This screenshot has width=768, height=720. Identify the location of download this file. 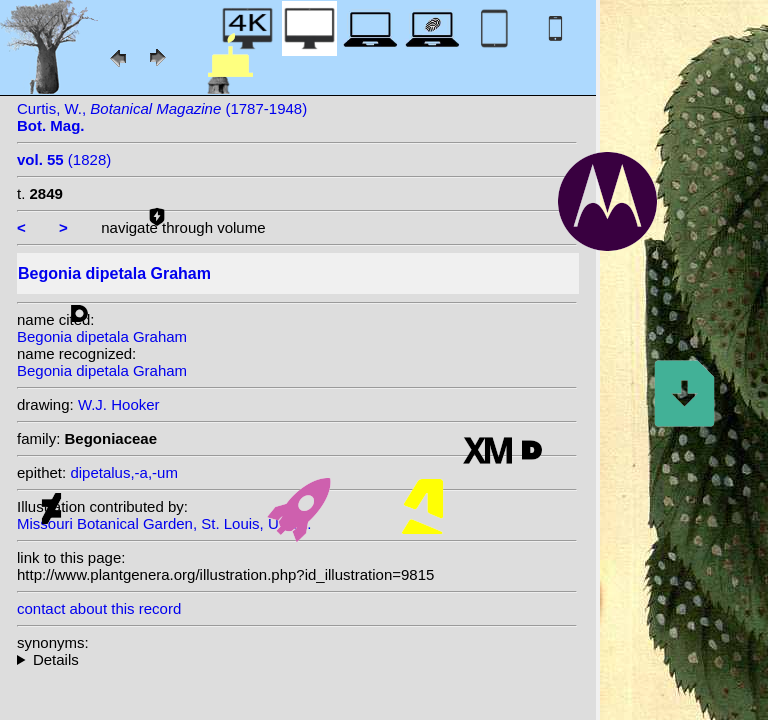
(684, 393).